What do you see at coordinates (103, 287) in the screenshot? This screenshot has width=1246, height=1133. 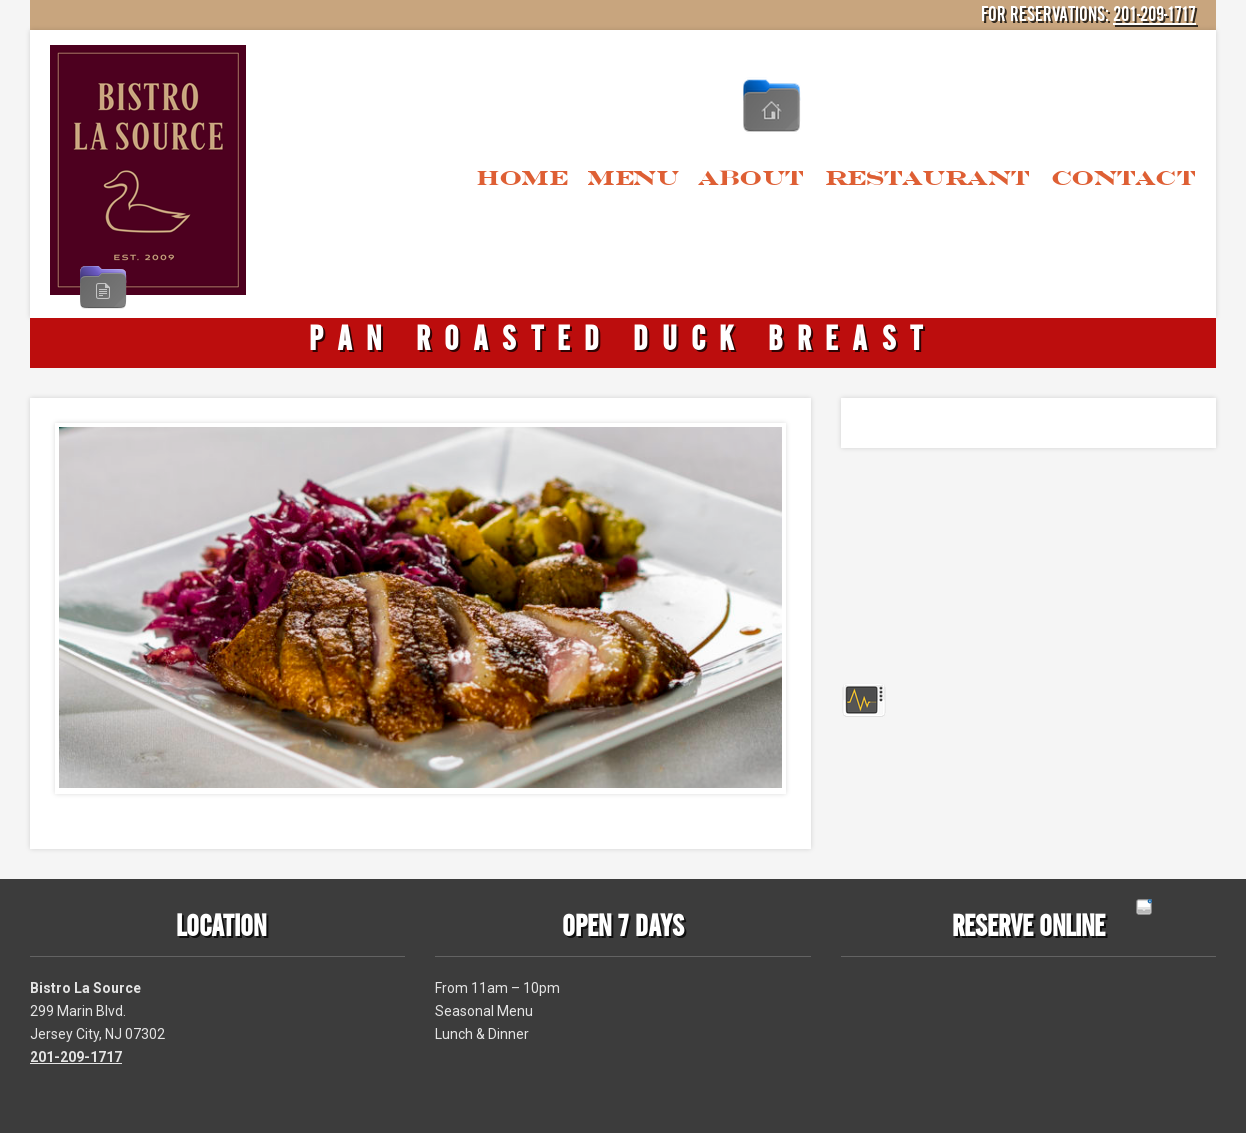 I see `open your documents folder` at bounding box center [103, 287].